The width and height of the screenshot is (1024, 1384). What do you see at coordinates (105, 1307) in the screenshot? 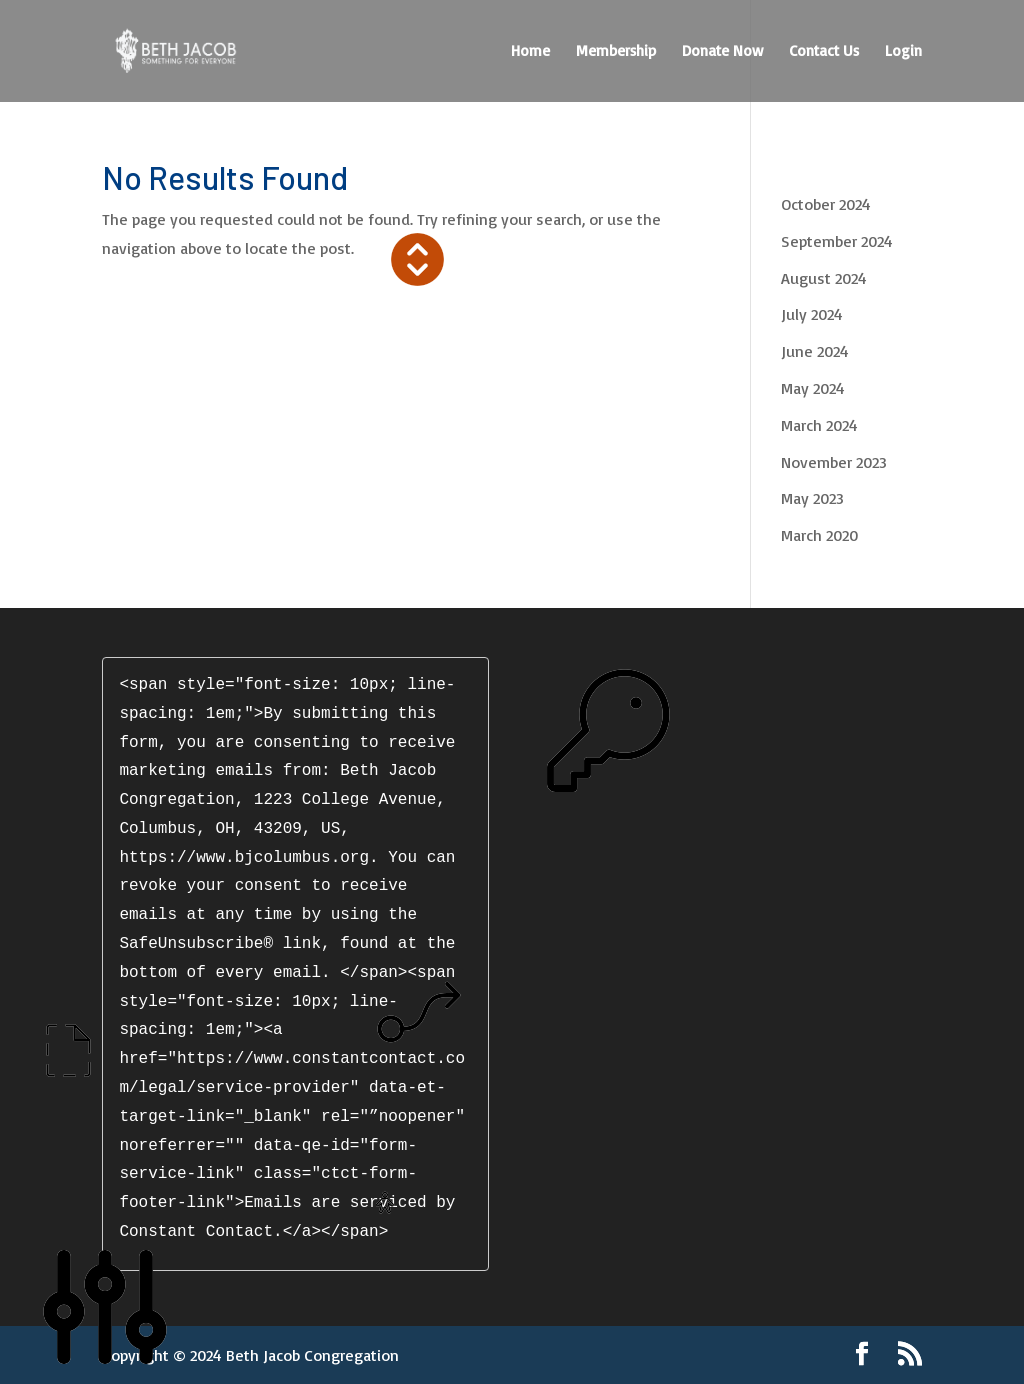
I see `adjust settings or preferences` at bounding box center [105, 1307].